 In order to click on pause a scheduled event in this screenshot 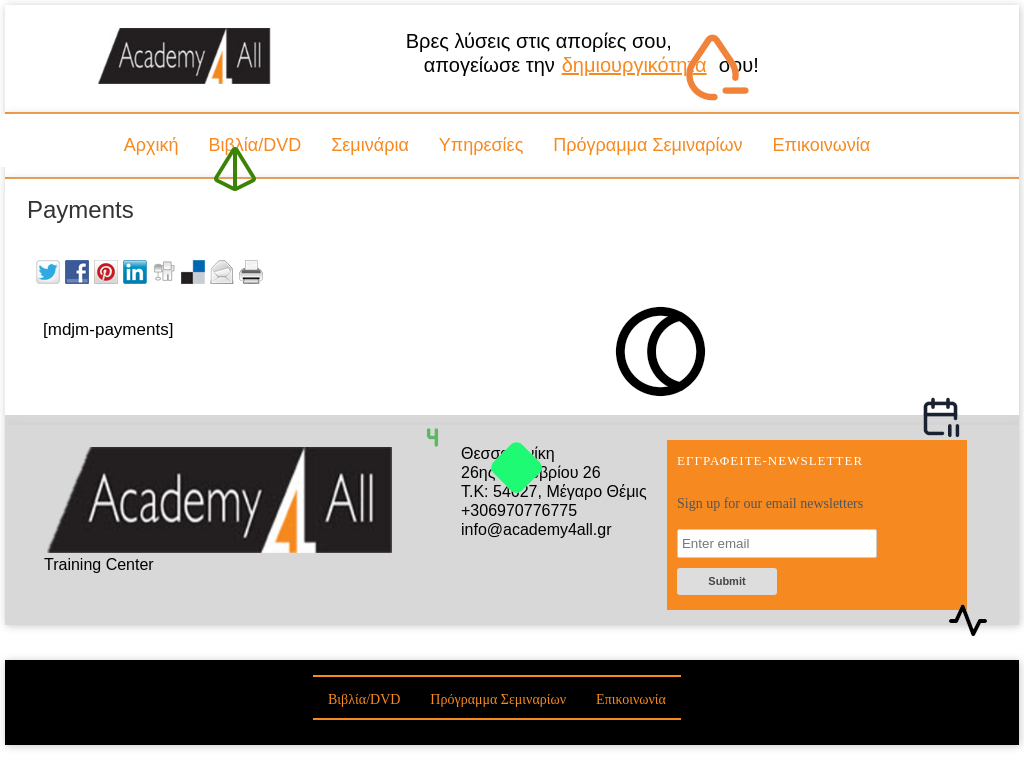, I will do `click(940, 416)`.